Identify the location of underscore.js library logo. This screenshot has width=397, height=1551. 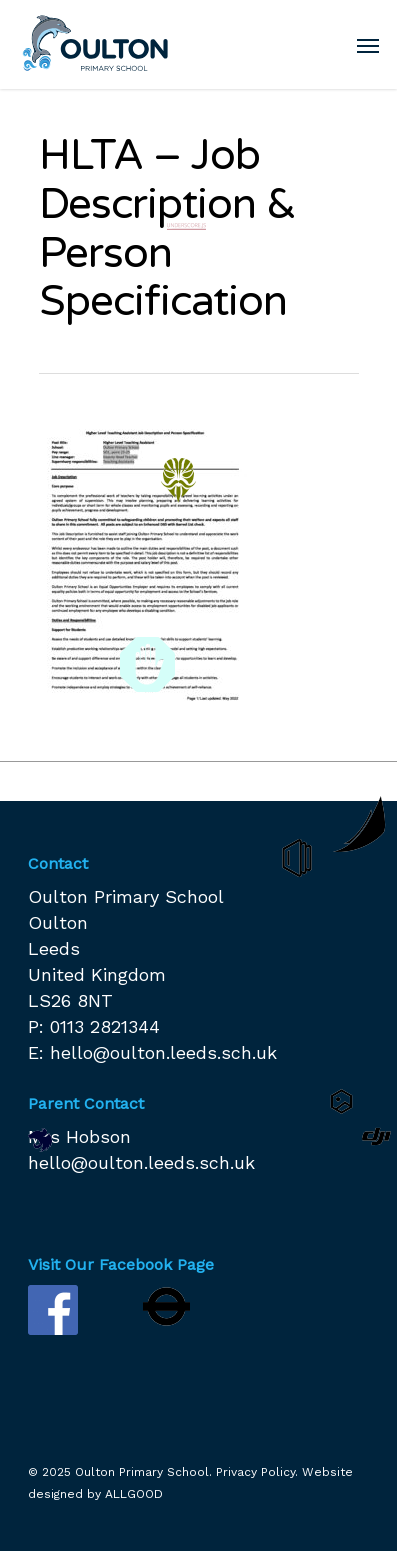
(186, 226).